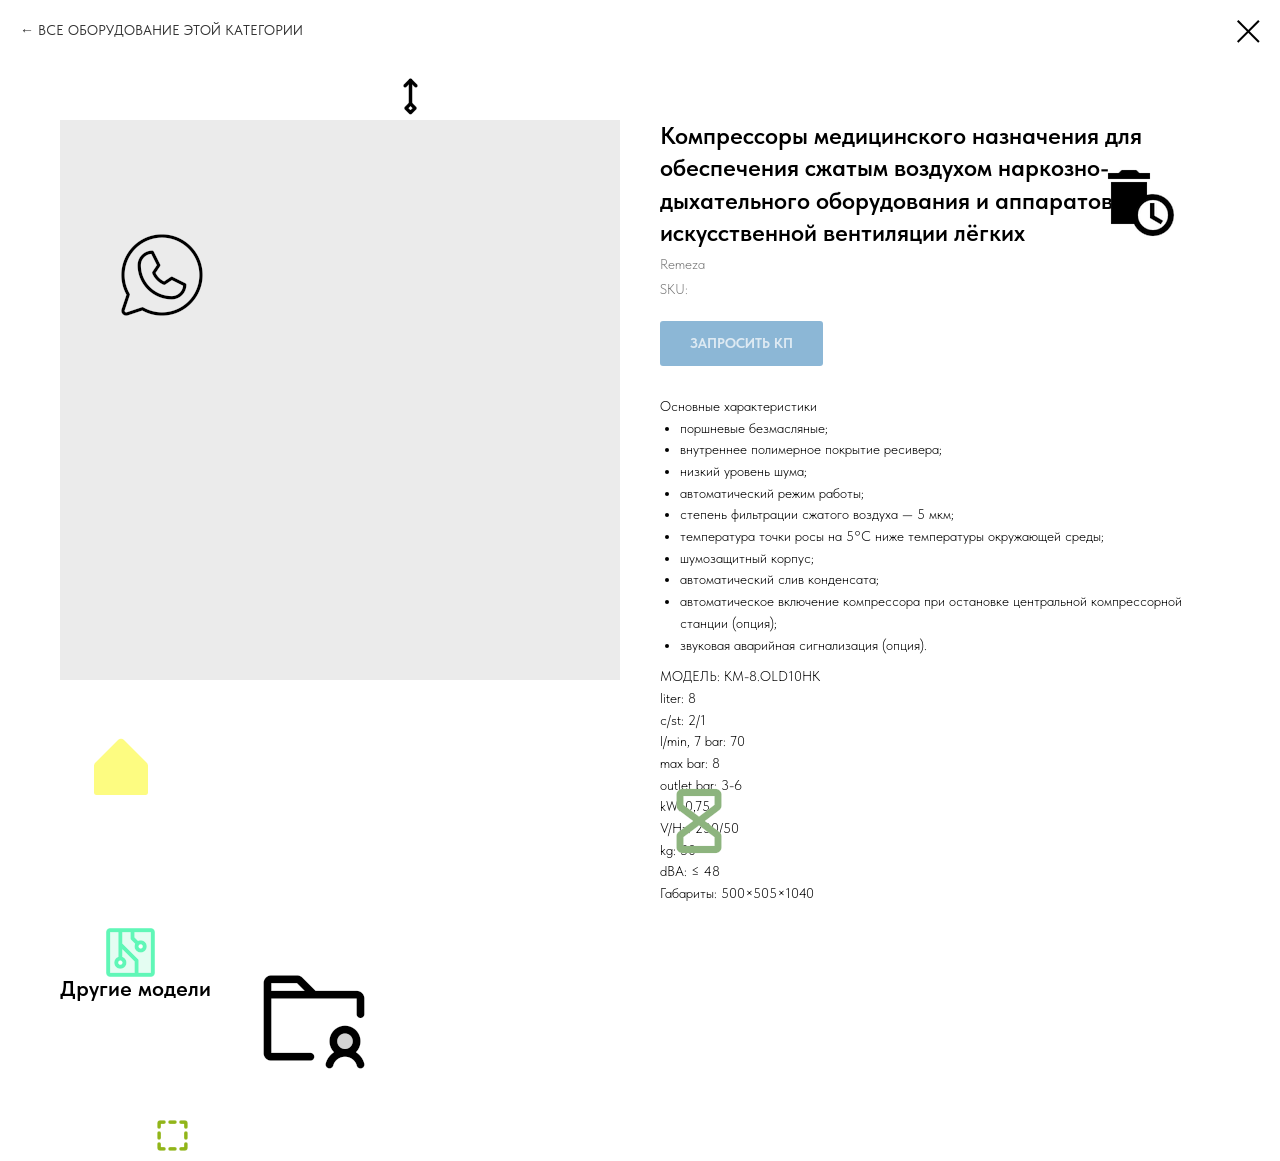 The height and width of the screenshot is (1161, 1280). What do you see at coordinates (121, 768) in the screenshot?
I see `navigate to home screen` at bounding box center [121, 768].